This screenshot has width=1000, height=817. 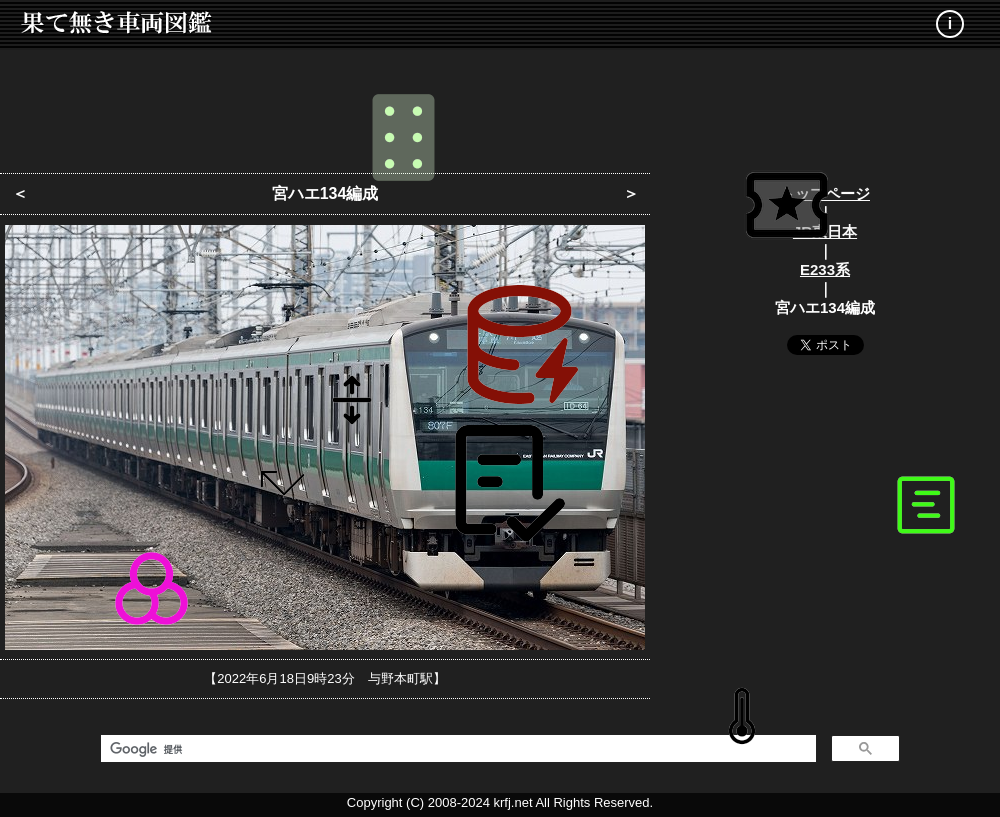 What do you see at coordinates (151, 588) in the screenshot?
I see `apply filters to refine results` at bounding box center [151, 588].